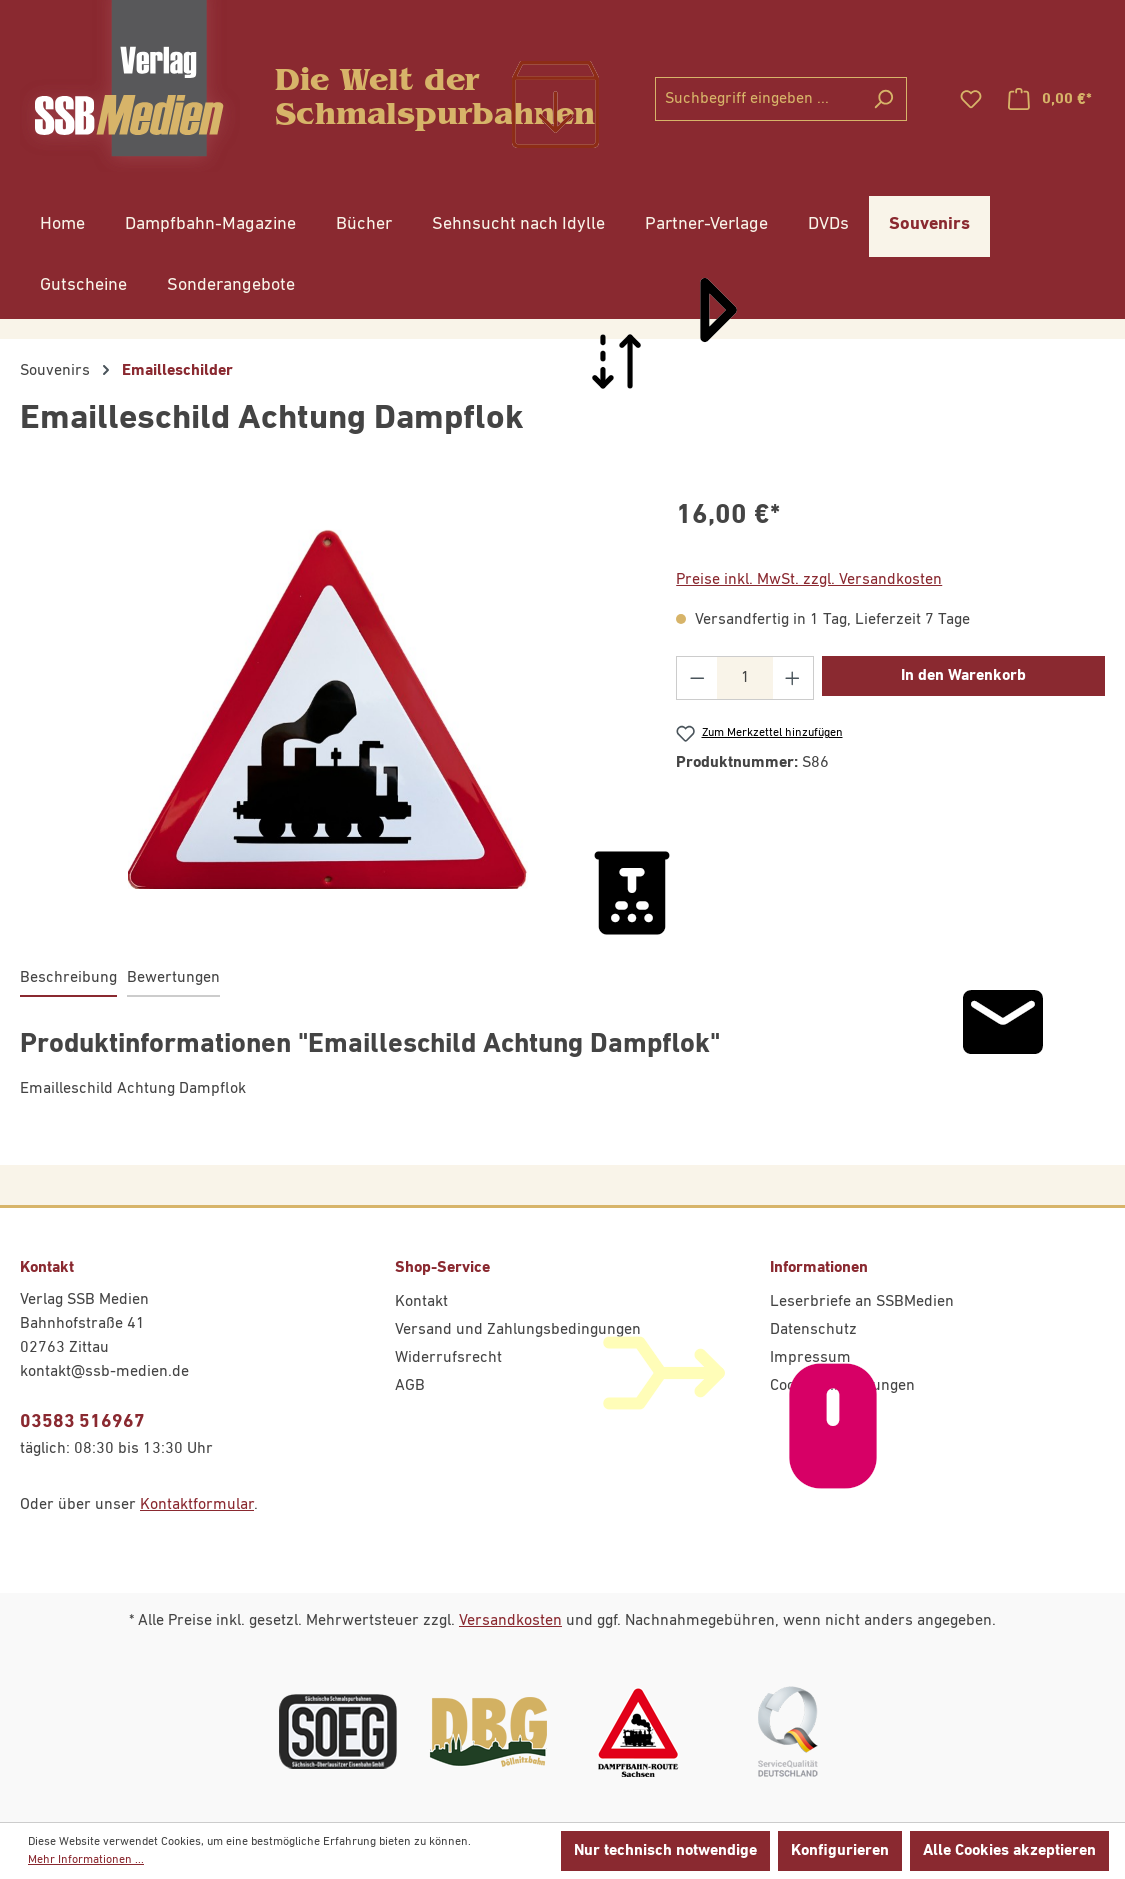 The width and height of the screenshot is (1125, 1879). Describe the element at coordinates (833, 1426) in the screenshot. I see `adjust mouse or pointer settings` at that location.